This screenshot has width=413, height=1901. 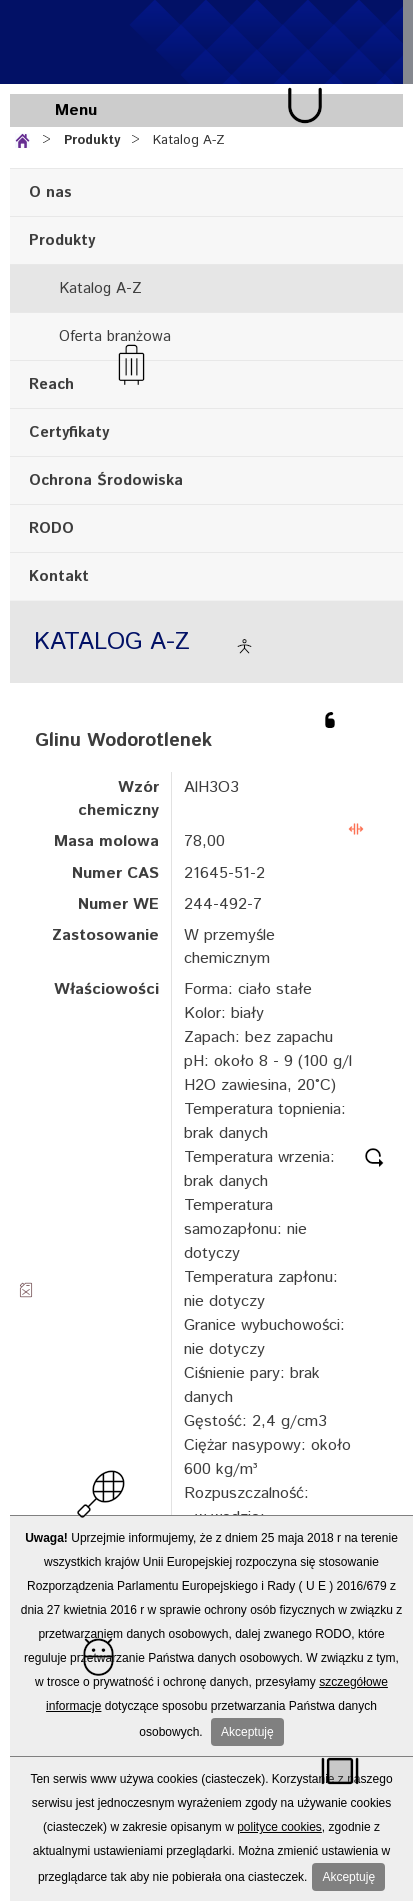 What do you see at coordinates (244, 646) in the screenshot?
I see `view user profile` at bounding box center [244, 646].